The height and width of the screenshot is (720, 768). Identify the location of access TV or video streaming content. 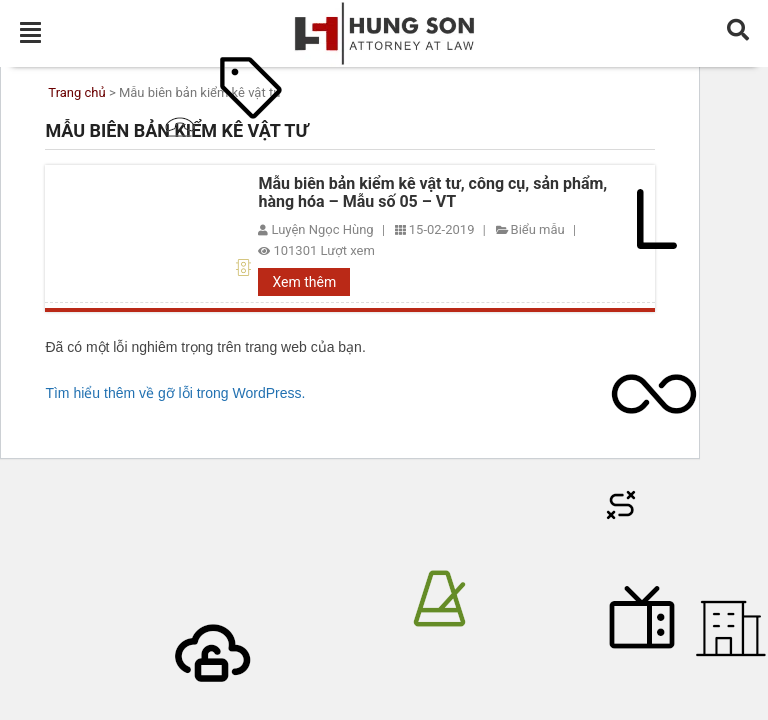
(642, 621).